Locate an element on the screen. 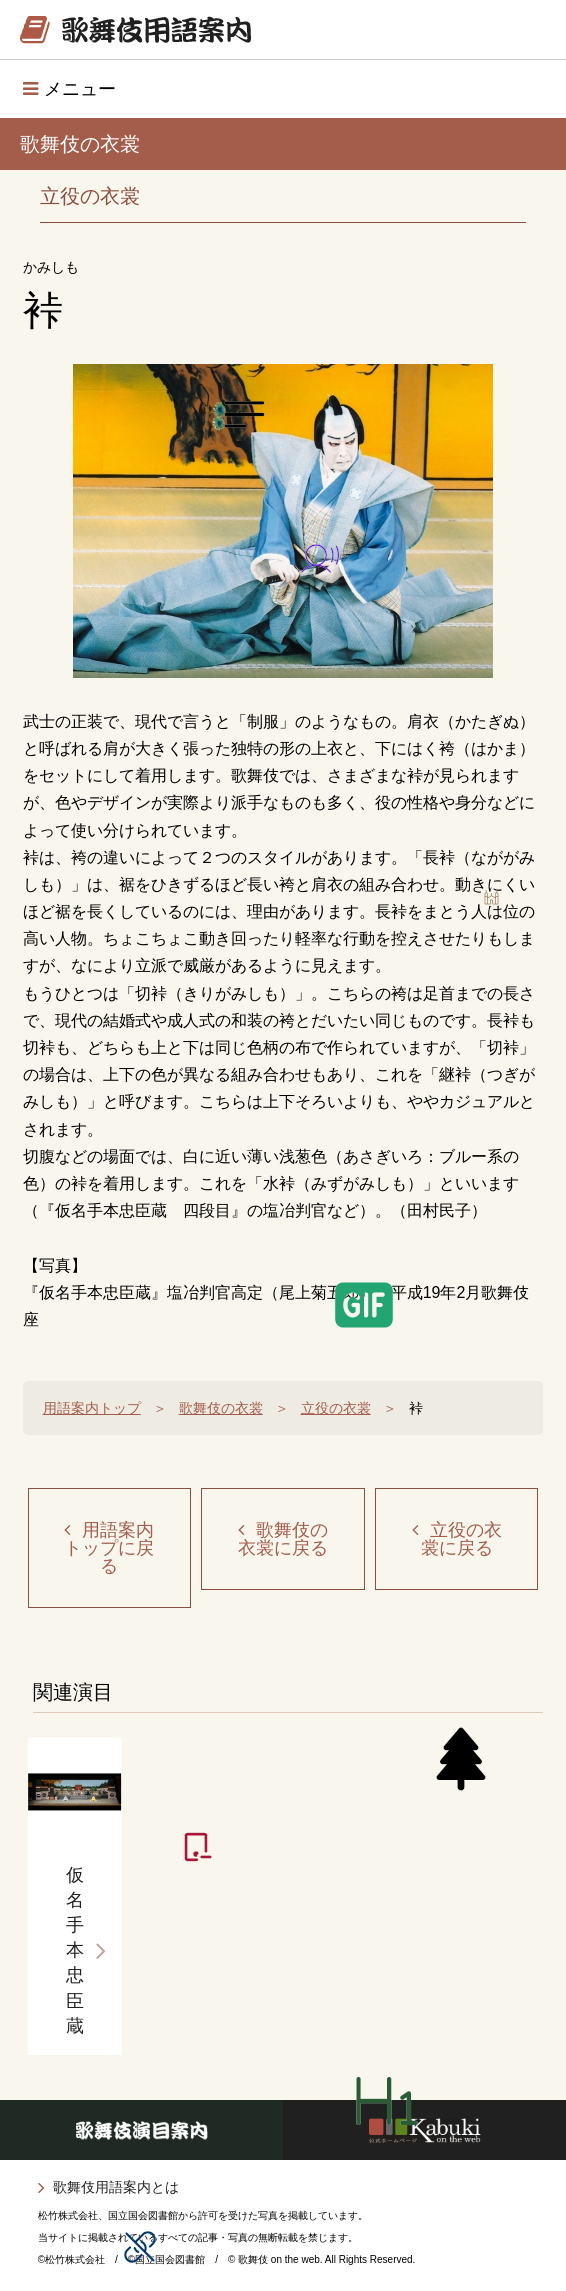  access nature or outdoor categories is located at coordinates (461, 1759).